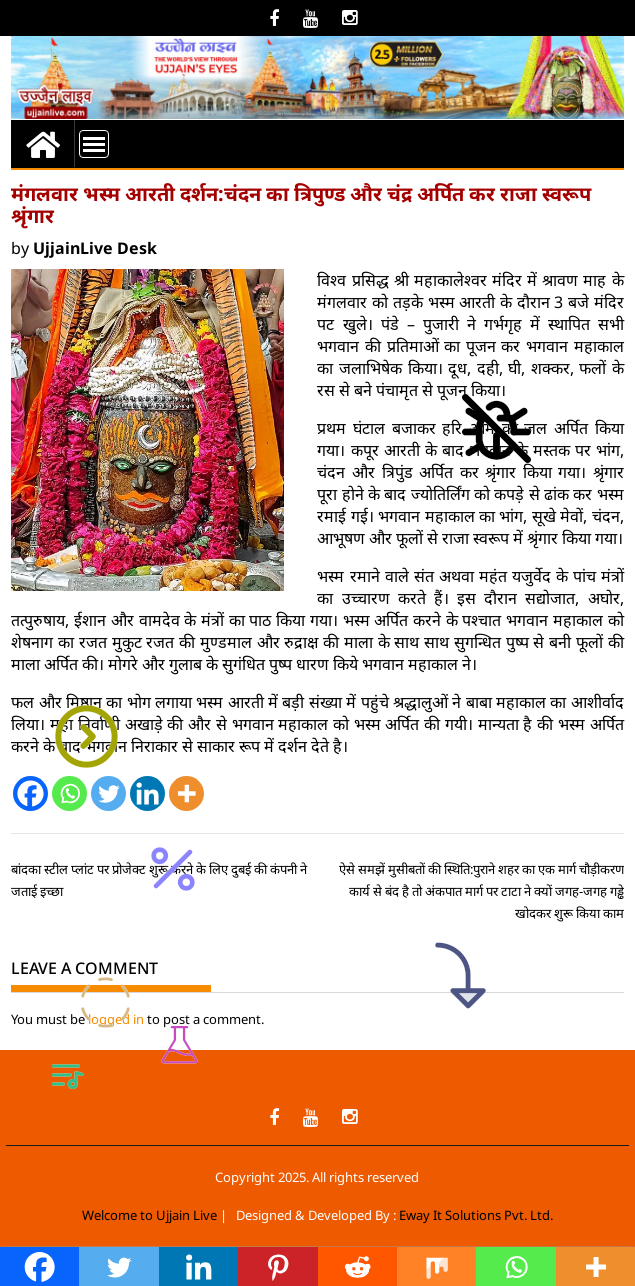 The image size is (635, 1286). Describe the element at coordinates (173, 869) in the screenshot. I see `view or apply a discount` at that location.